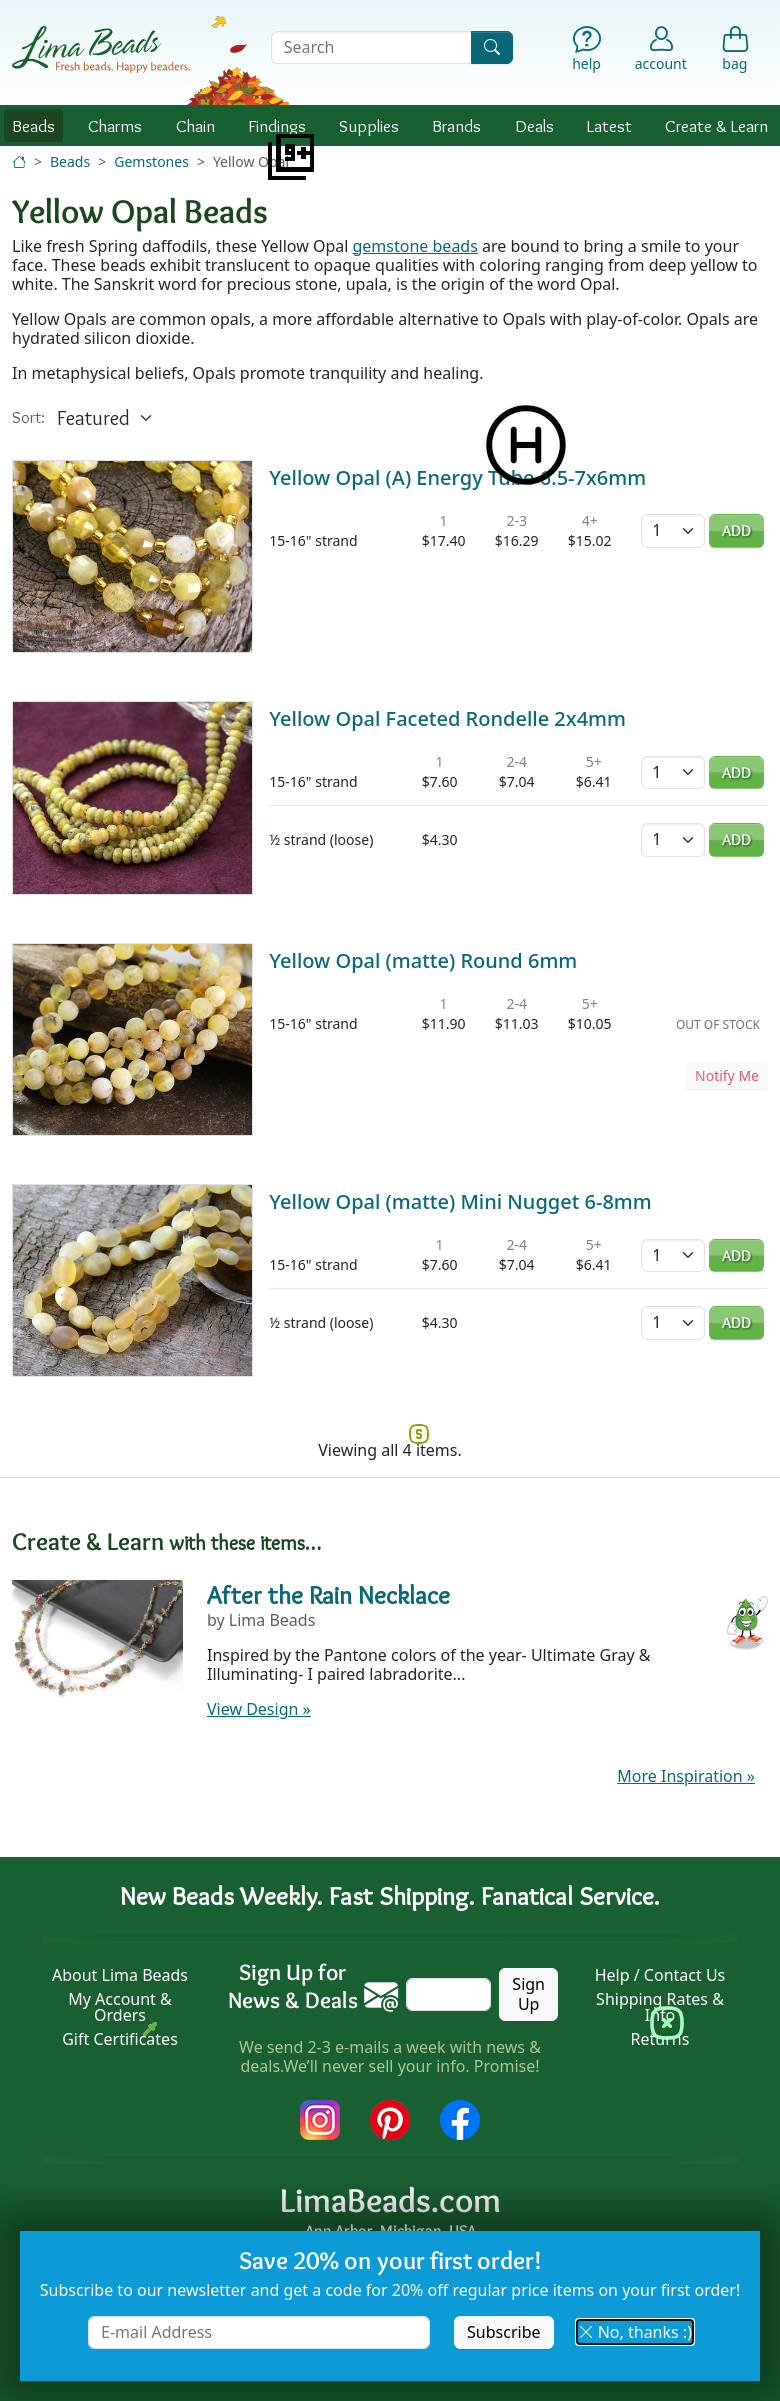  What do you see at coordinates (667, 2023) in the screenshot?
I see `close or dismiss a modal window` at bounding box center [667, 2023].